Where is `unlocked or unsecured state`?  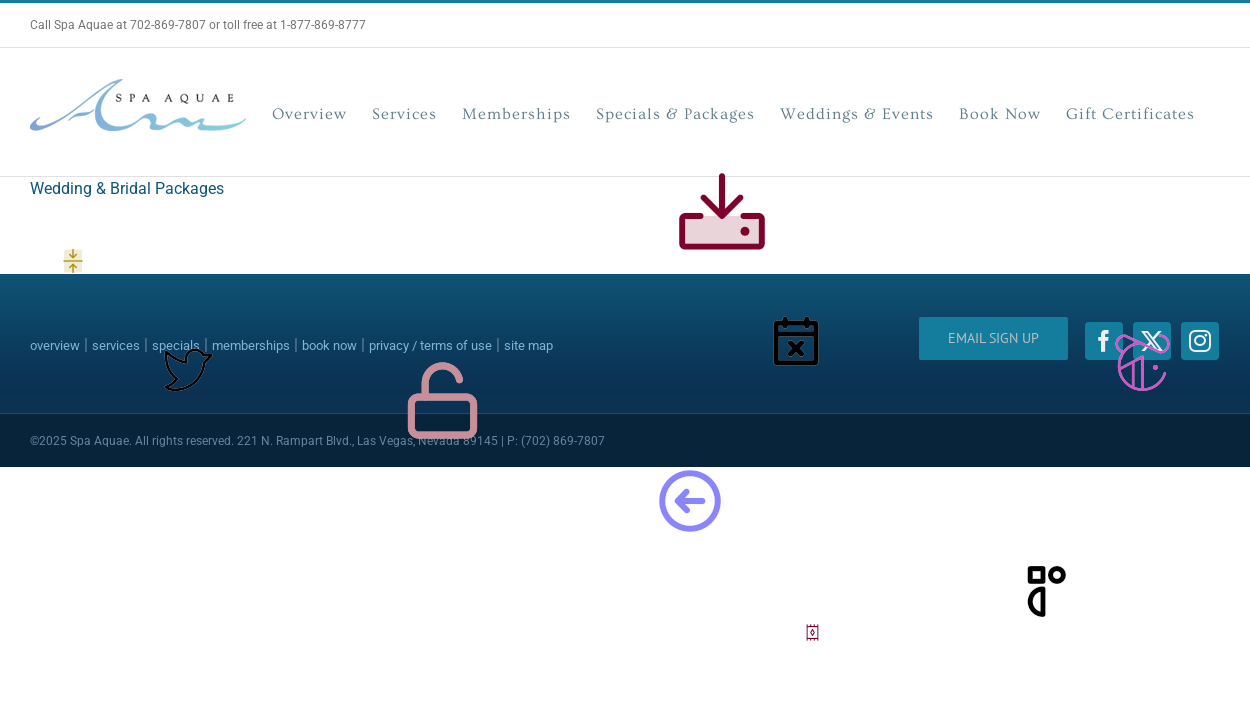 unlocked or unsecured state is located at coordinates (442, 400).